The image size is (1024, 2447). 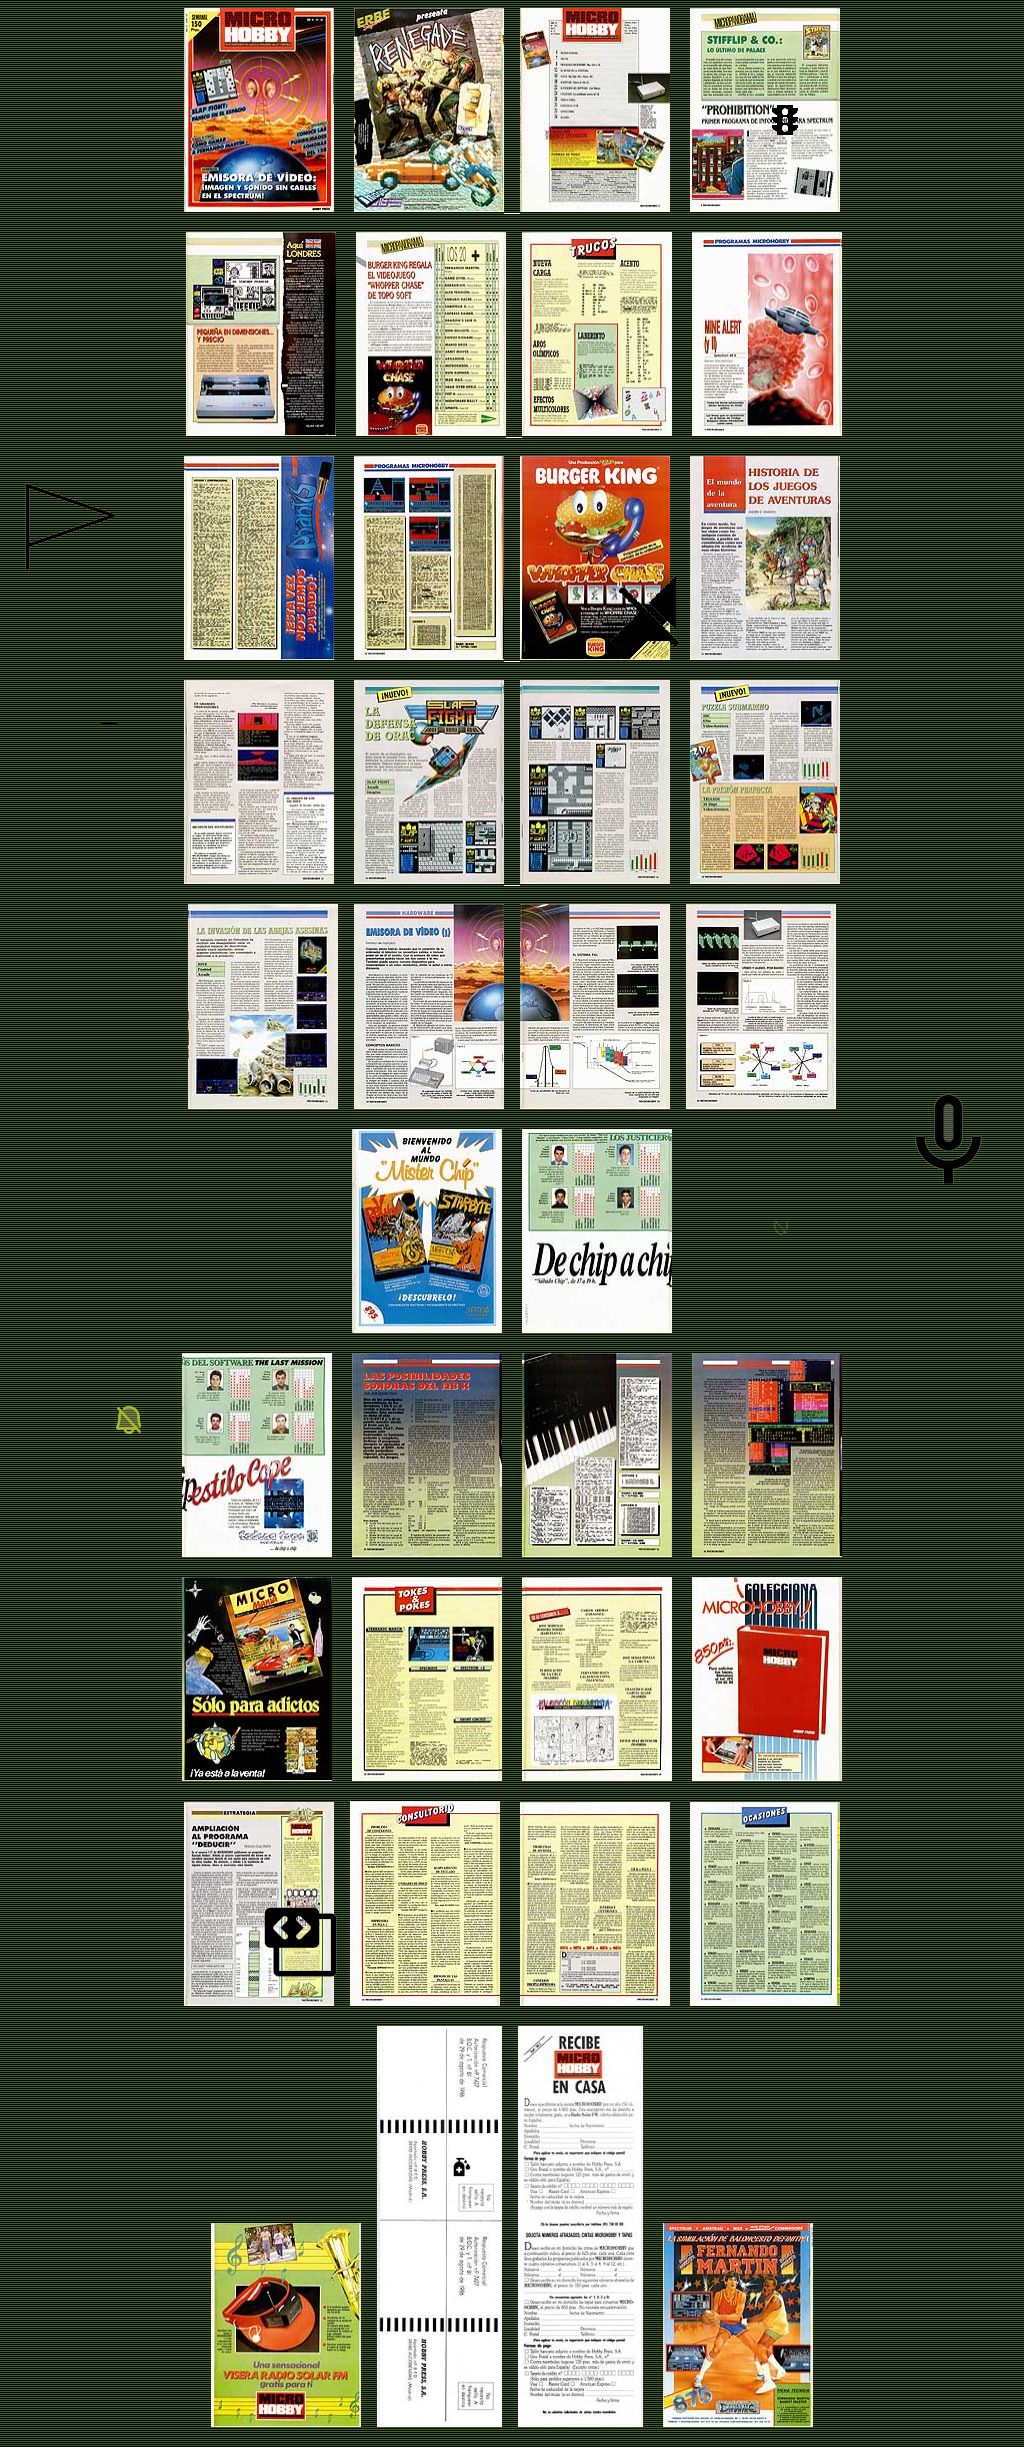 I want to click on insert a horizontal divider line, so click(x=109, y=723).